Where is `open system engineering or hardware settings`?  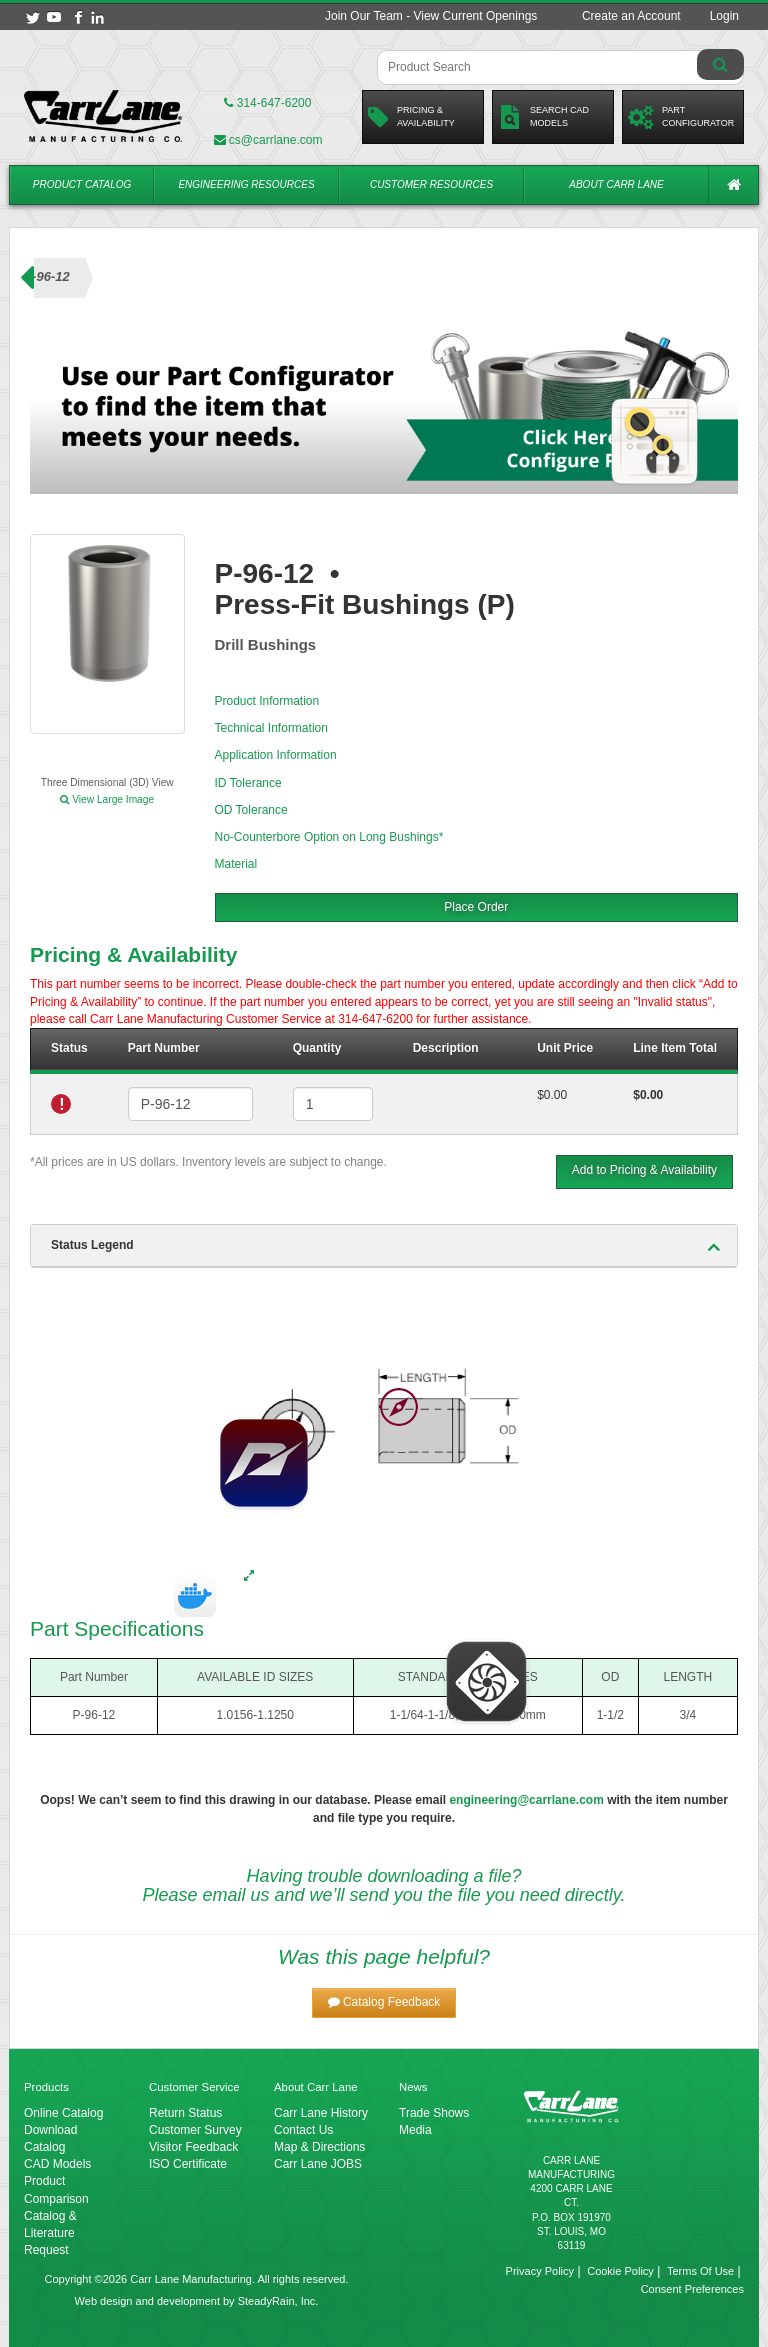
open system engineering or hardware settings is located at coordinates (486, 1681).